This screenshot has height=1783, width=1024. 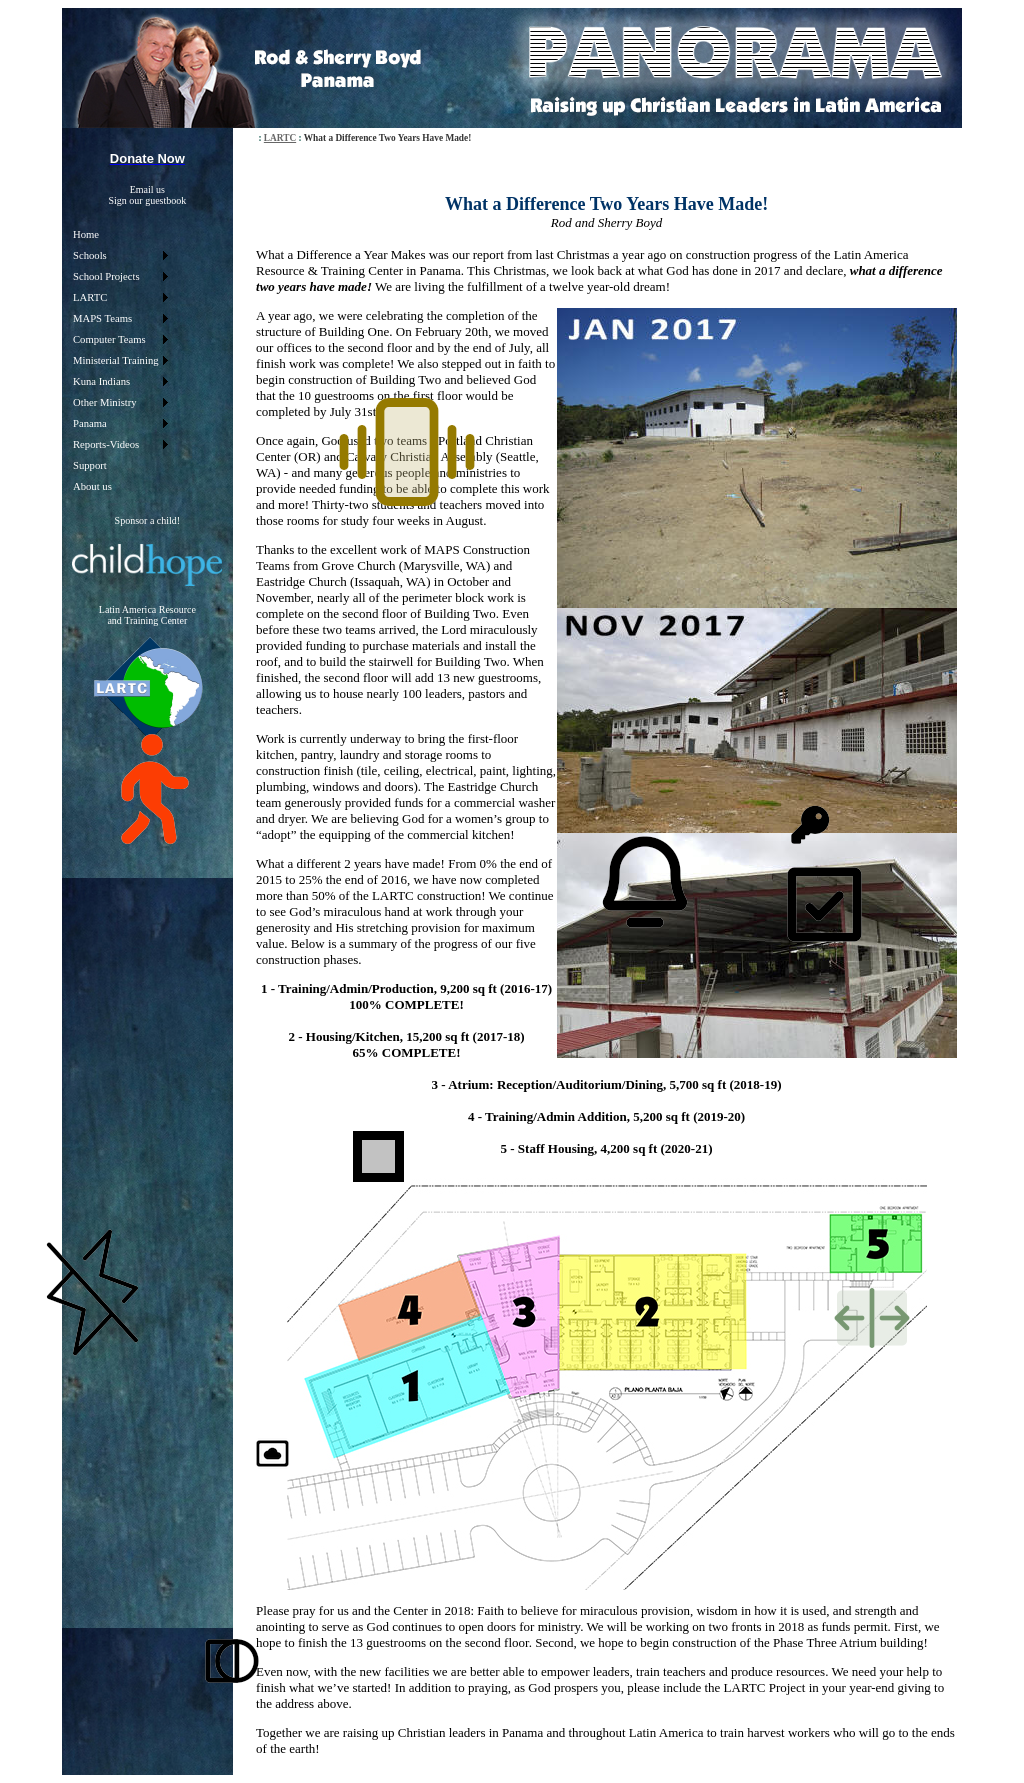 What do you see at coordinates (872, 1318) in the screenshot?
I see `expand content horizontally` at bounding box center [872, 1318].